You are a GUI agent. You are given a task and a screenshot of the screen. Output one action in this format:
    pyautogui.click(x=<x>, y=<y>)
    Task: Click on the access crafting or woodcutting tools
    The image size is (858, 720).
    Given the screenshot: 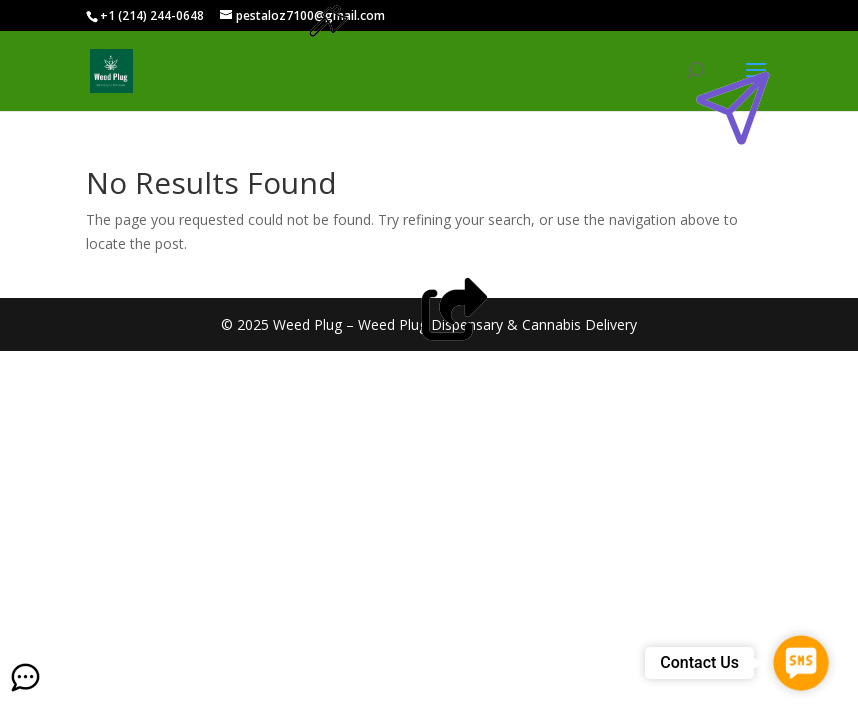 What is the action you would take?
    pyautogui.click(x=328, y=22)
    